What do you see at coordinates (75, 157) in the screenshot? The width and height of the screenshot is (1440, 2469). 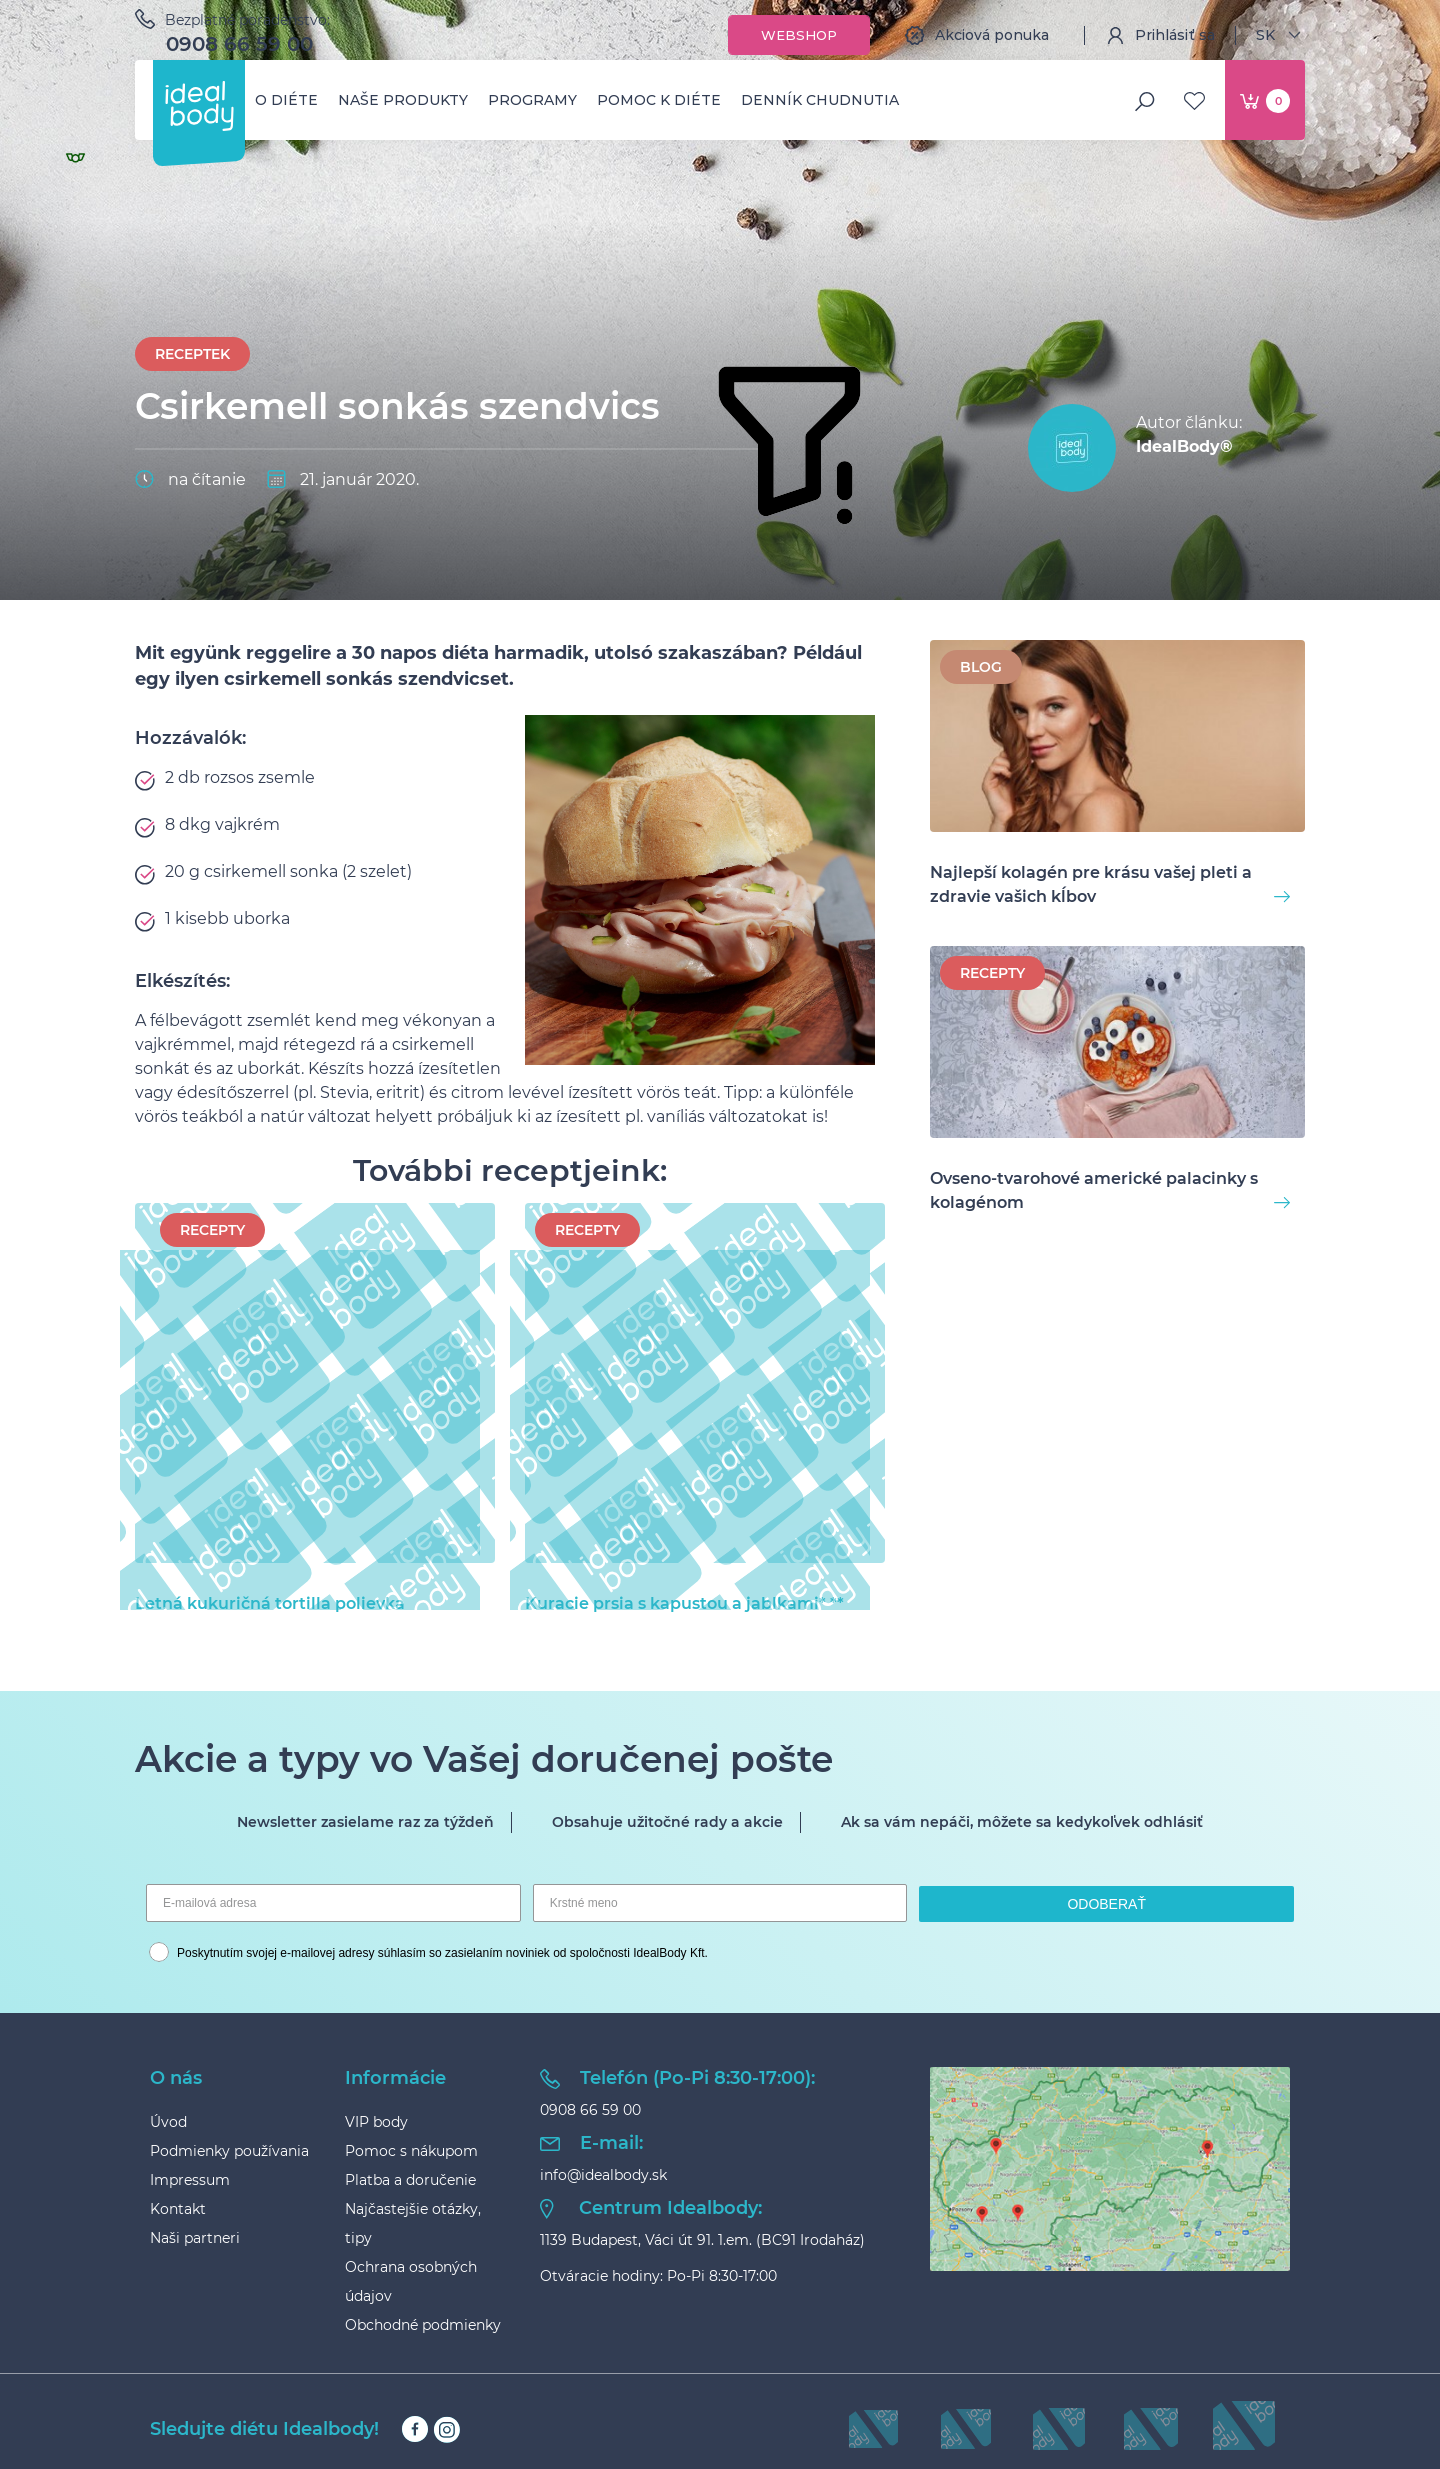 I see `view achievements or honors` at bounding box center [75, 157].